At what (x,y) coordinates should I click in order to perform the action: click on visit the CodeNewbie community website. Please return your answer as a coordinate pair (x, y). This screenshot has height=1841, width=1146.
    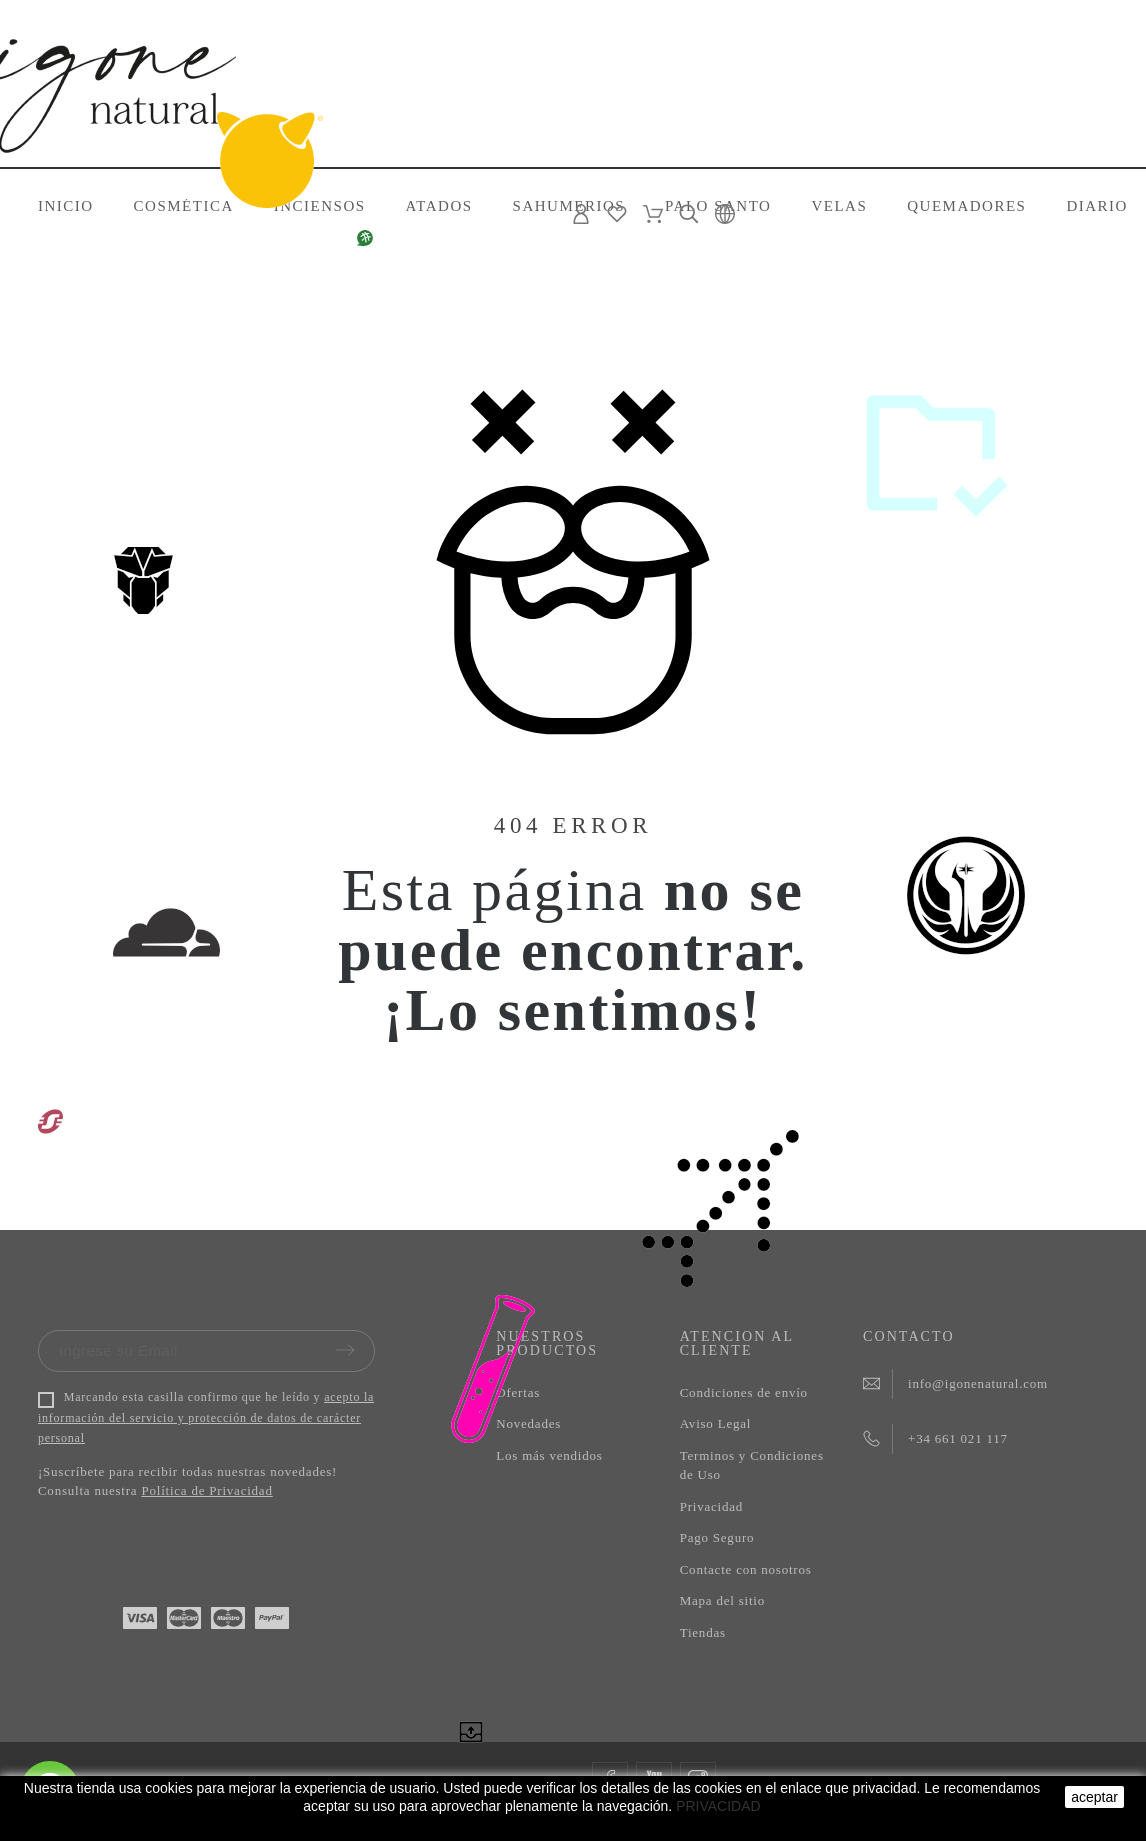
    Looking at the image, I should click on (365, 238).